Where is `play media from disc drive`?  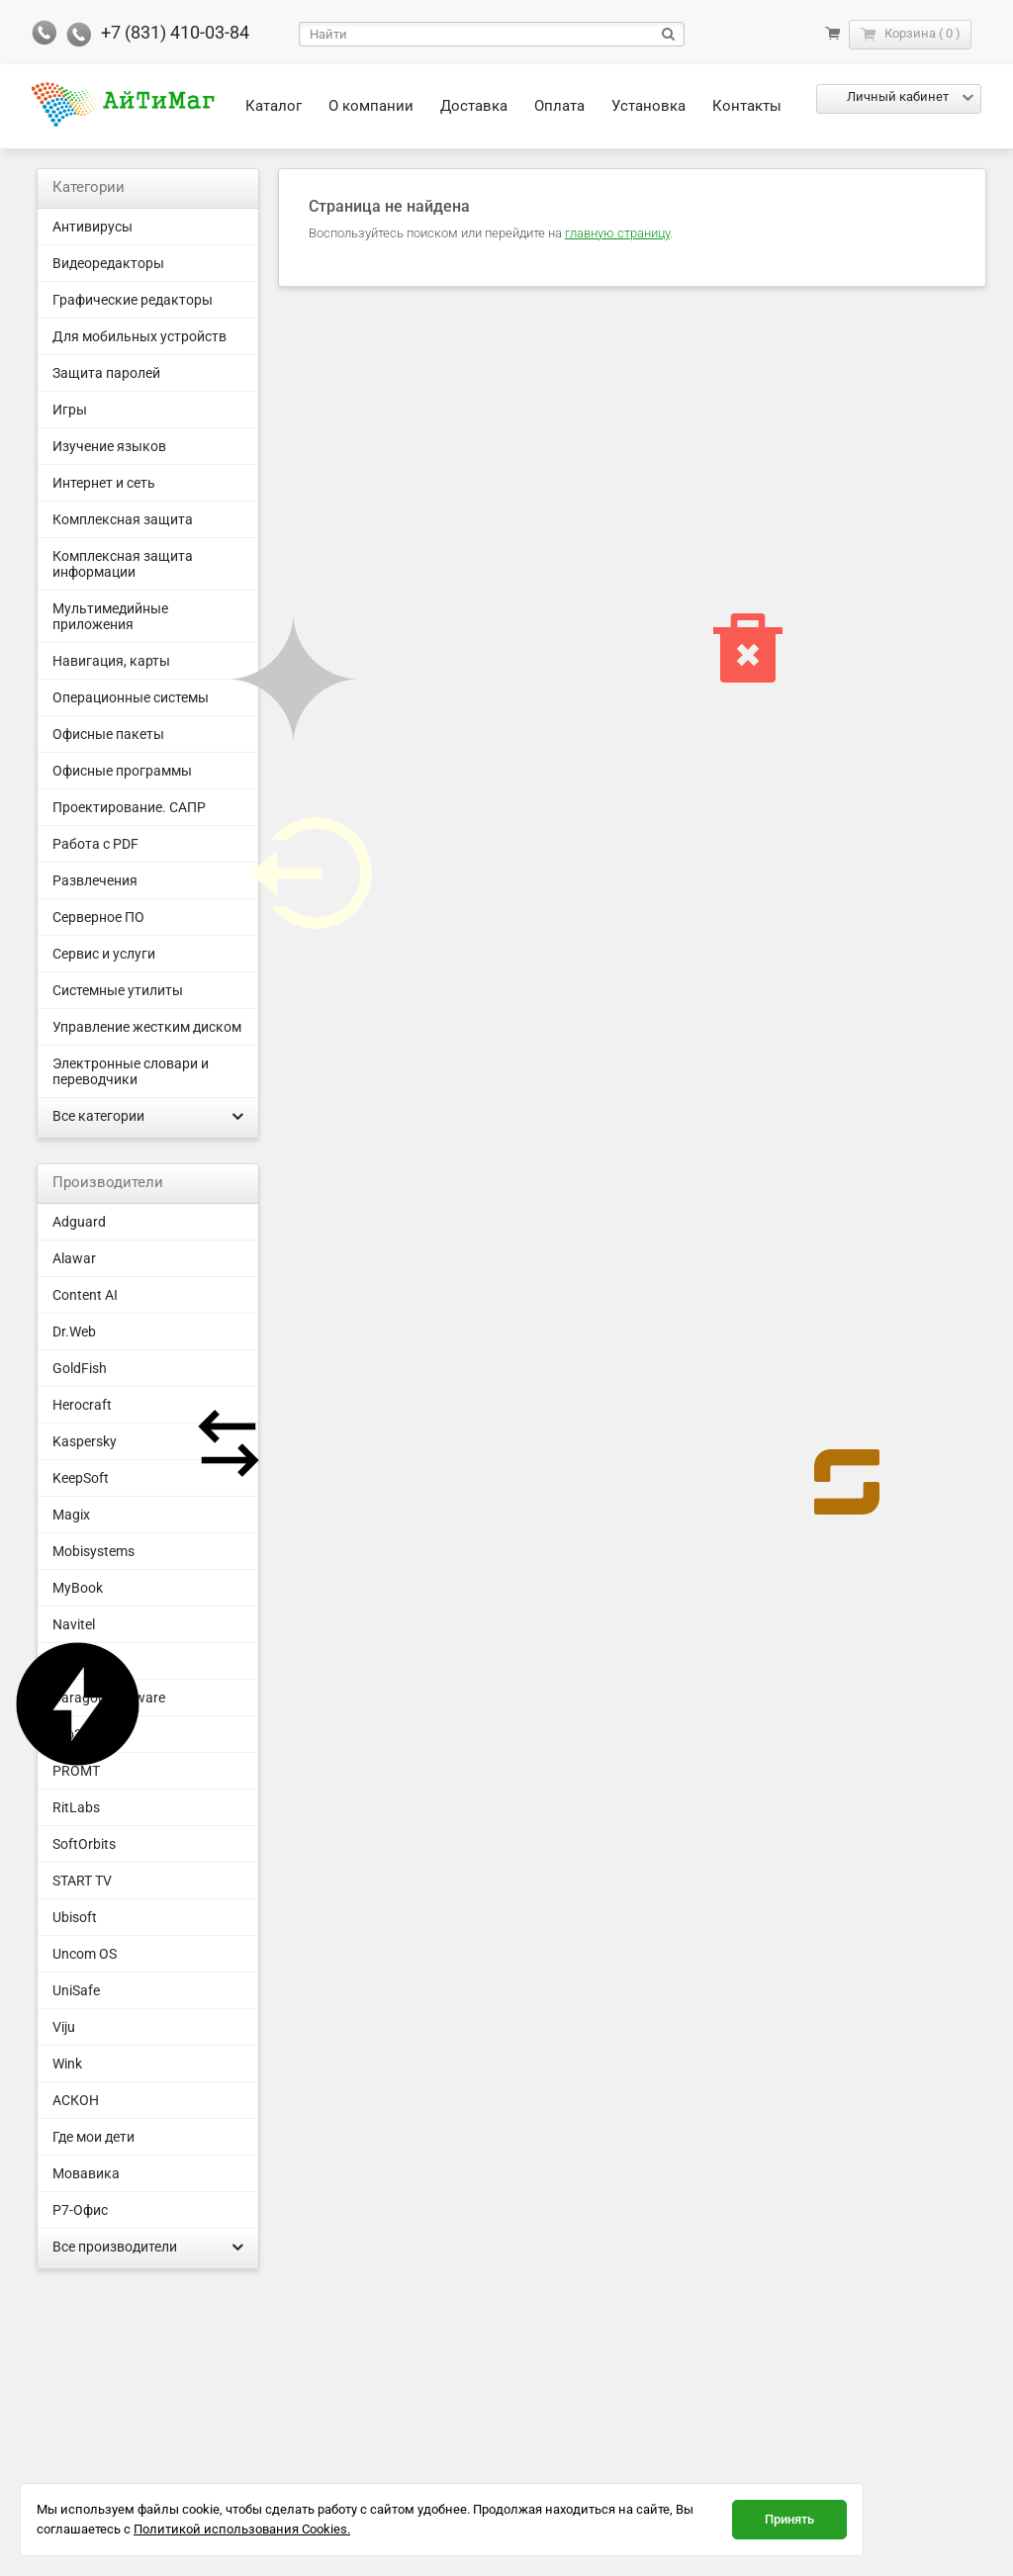 play media from disc drive is located at coordinates (77, 1703).